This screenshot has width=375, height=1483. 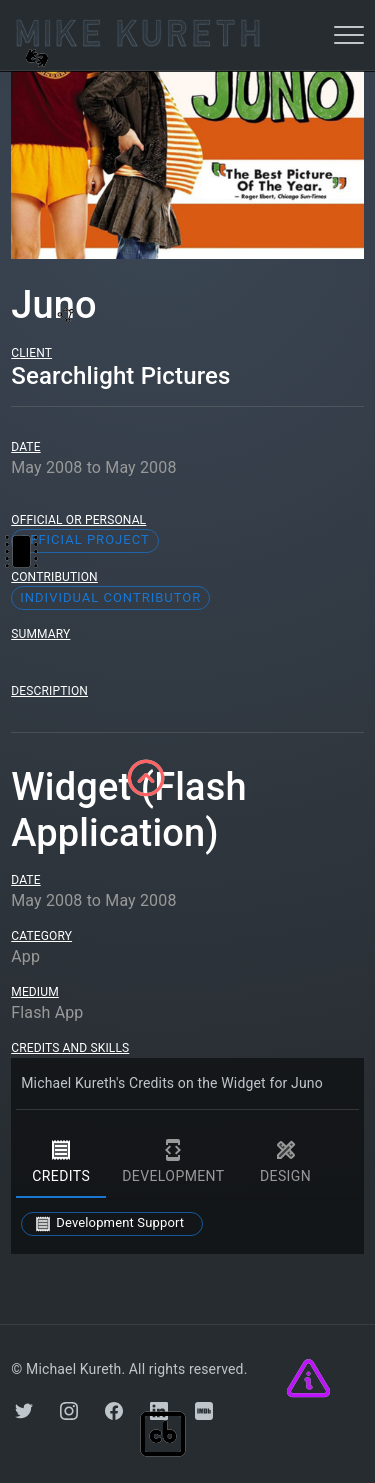 I want to click on enable sign language interpretation, so click(x=37, y=58).